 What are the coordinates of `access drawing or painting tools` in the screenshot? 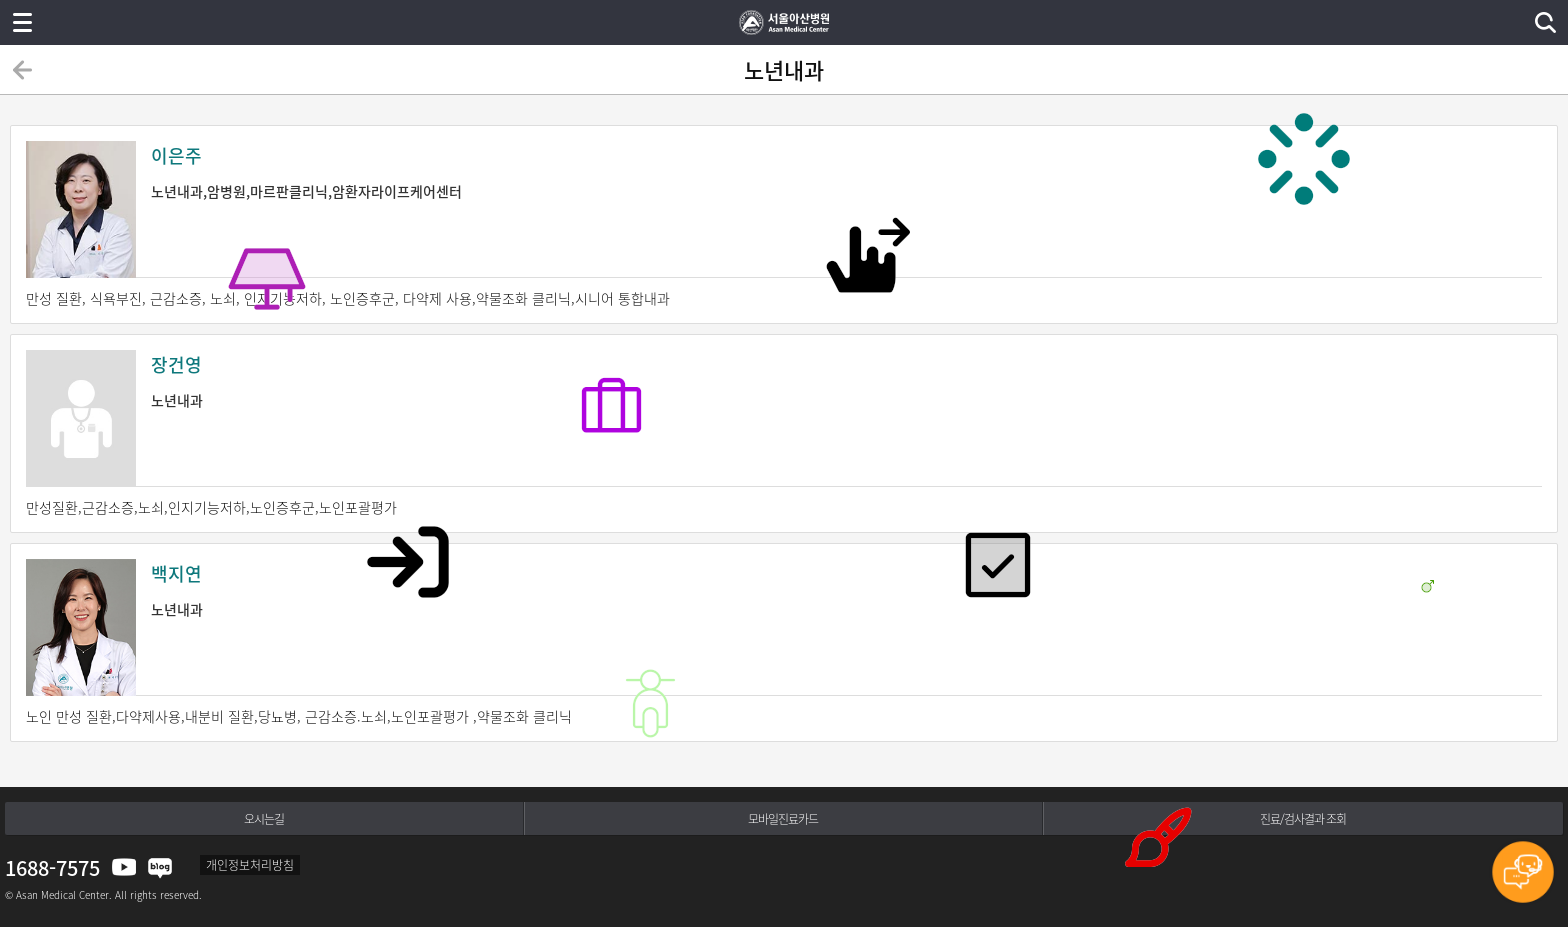 It's located at (1160, 838).